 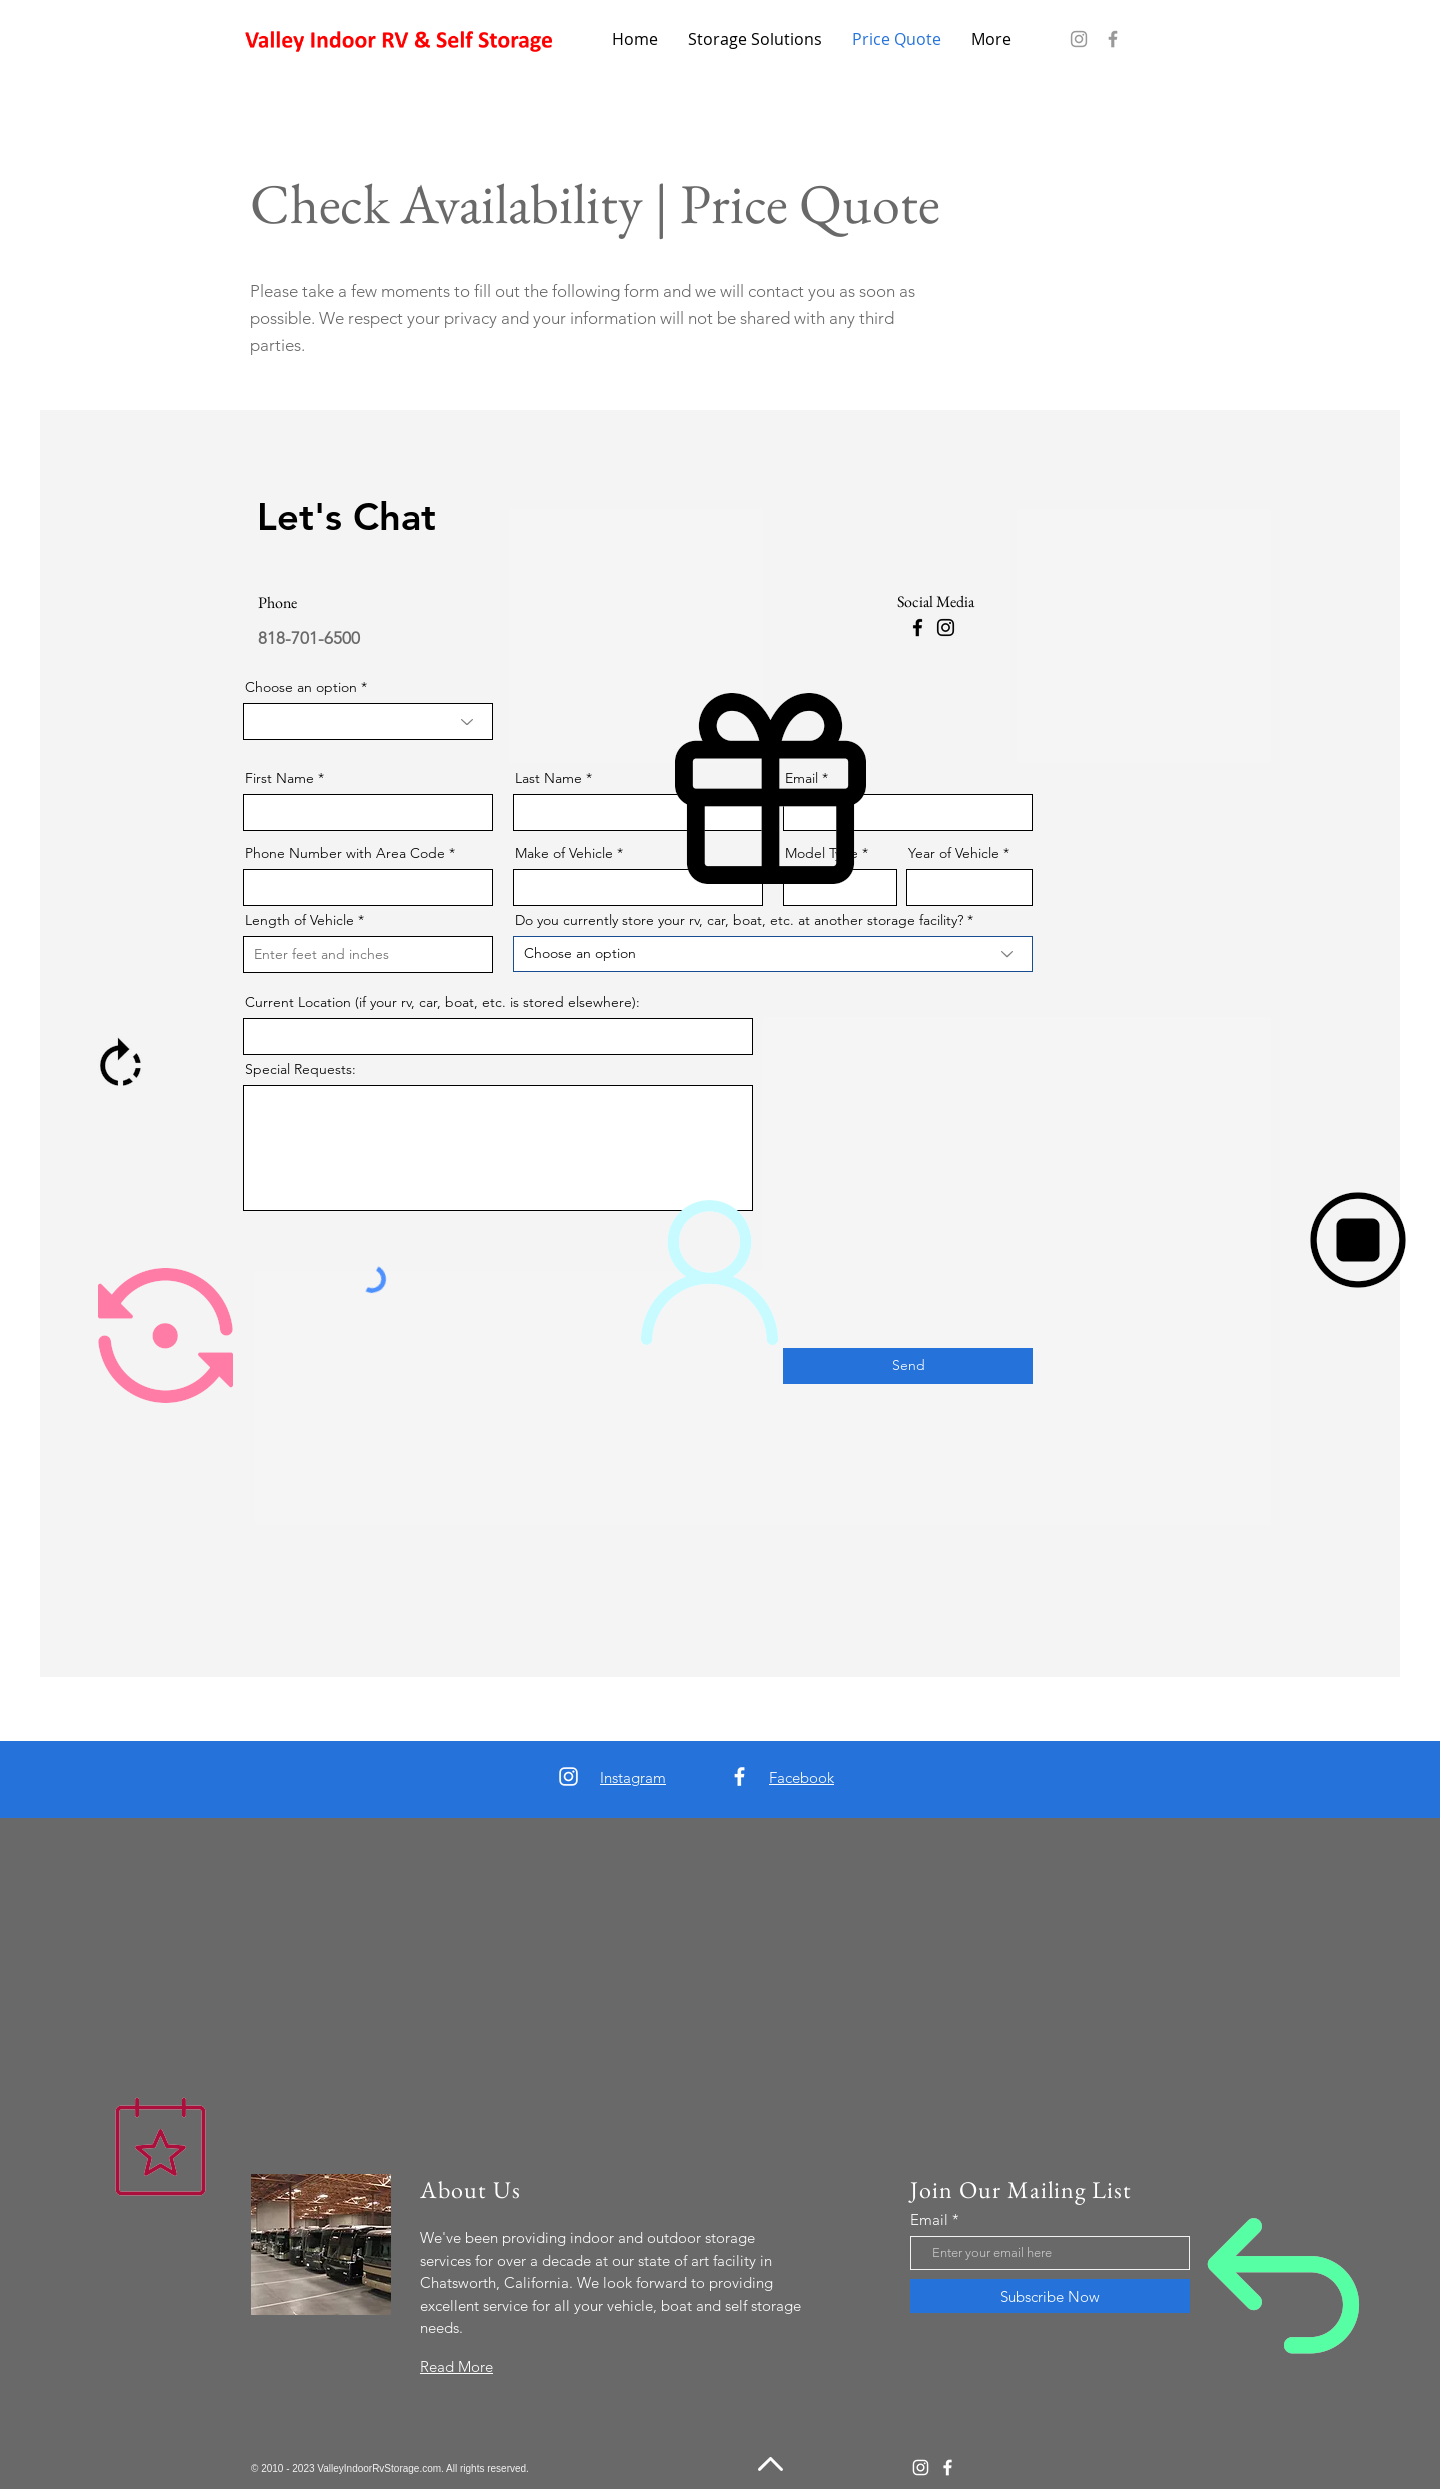 I want to click on view starred or favorite events, so click(x=160, y=2150).